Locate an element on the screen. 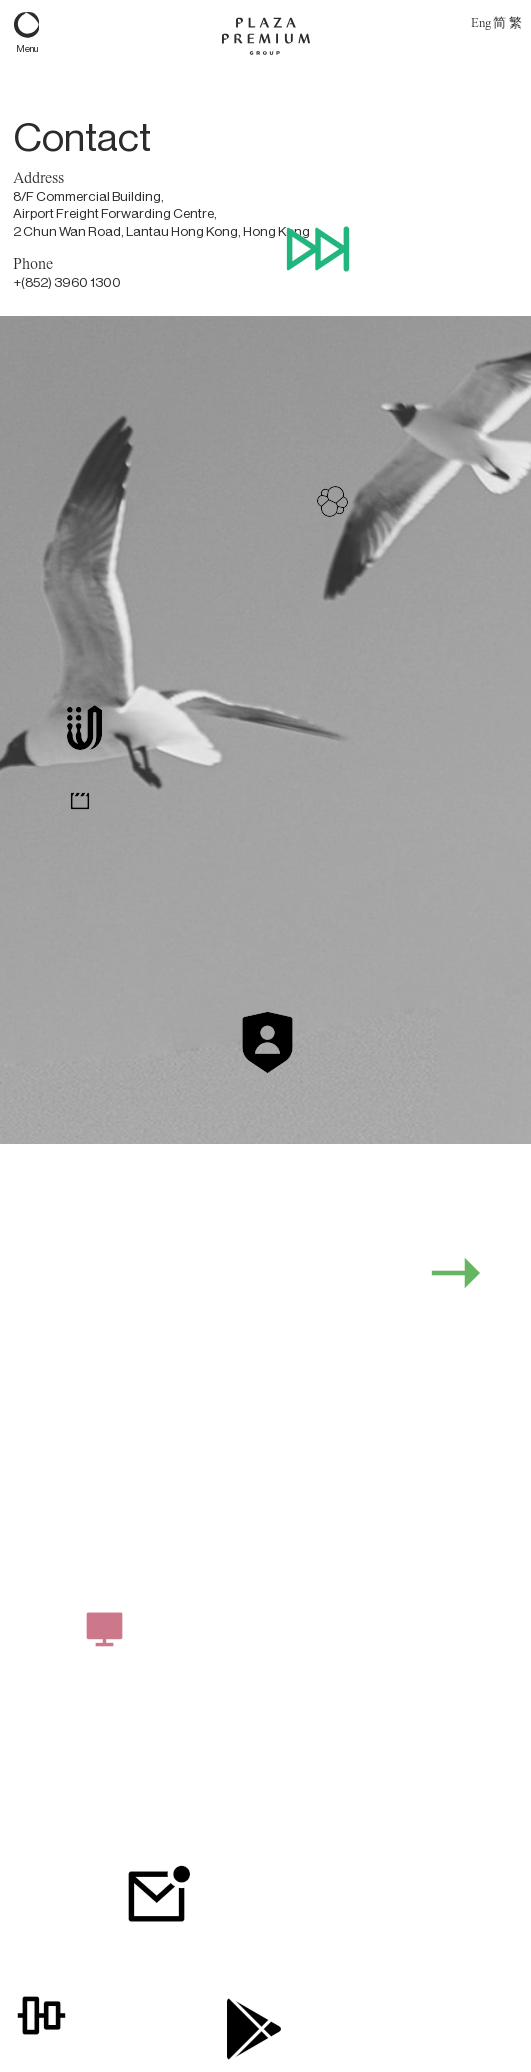  visit UserVoice customer feedback platform is located at coordinates (84, 727).